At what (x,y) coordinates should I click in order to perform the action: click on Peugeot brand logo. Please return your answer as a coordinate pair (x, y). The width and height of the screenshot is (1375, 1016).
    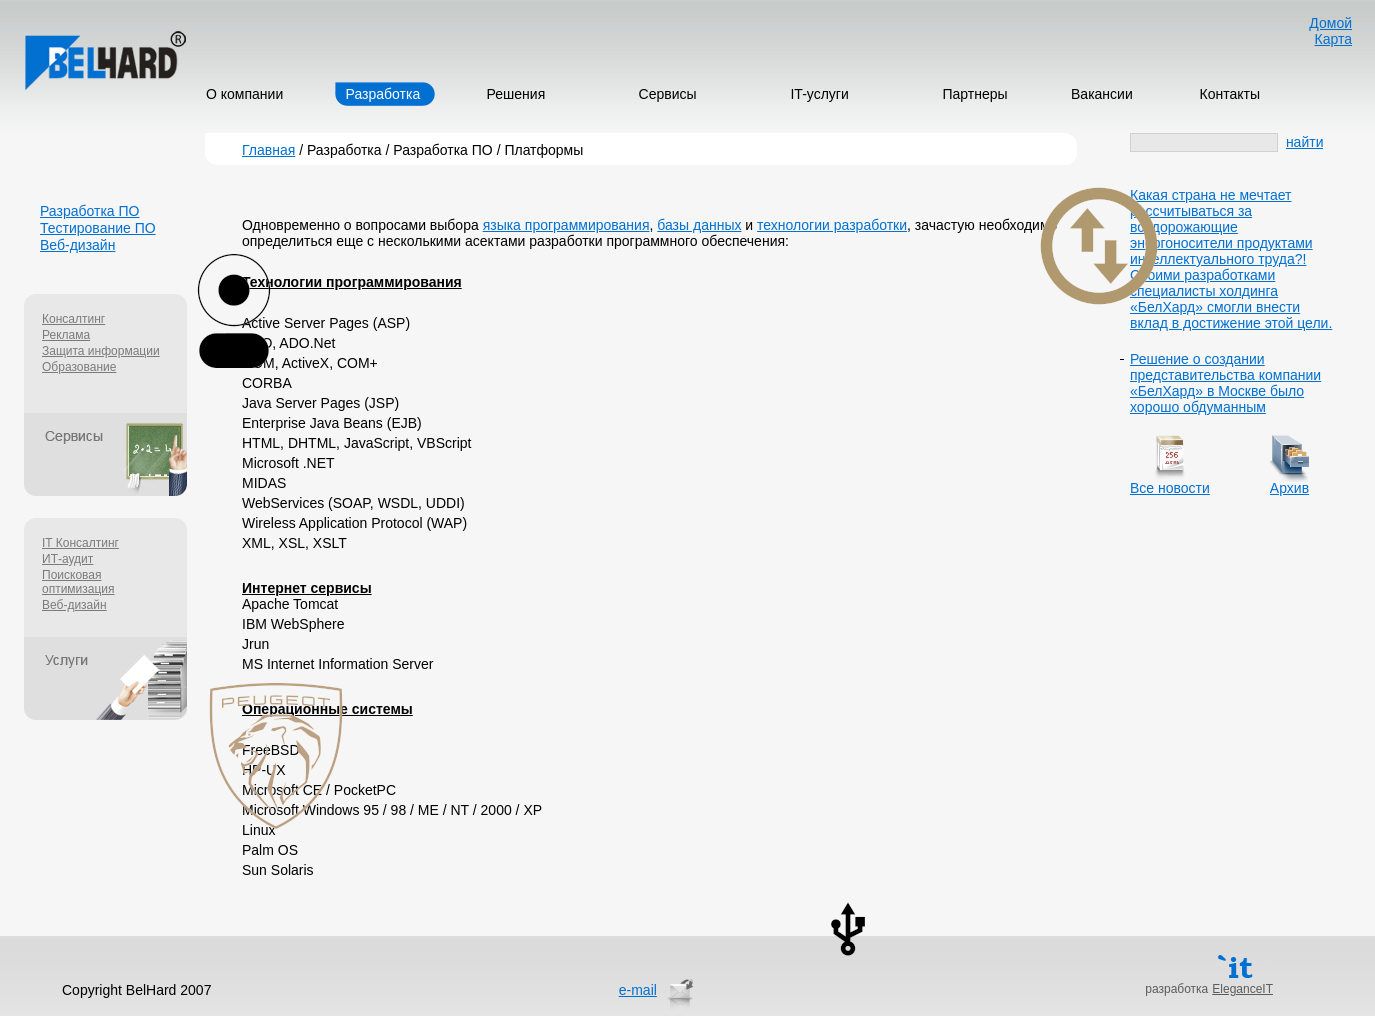
    Looking at the image, I should click on (276, 756).